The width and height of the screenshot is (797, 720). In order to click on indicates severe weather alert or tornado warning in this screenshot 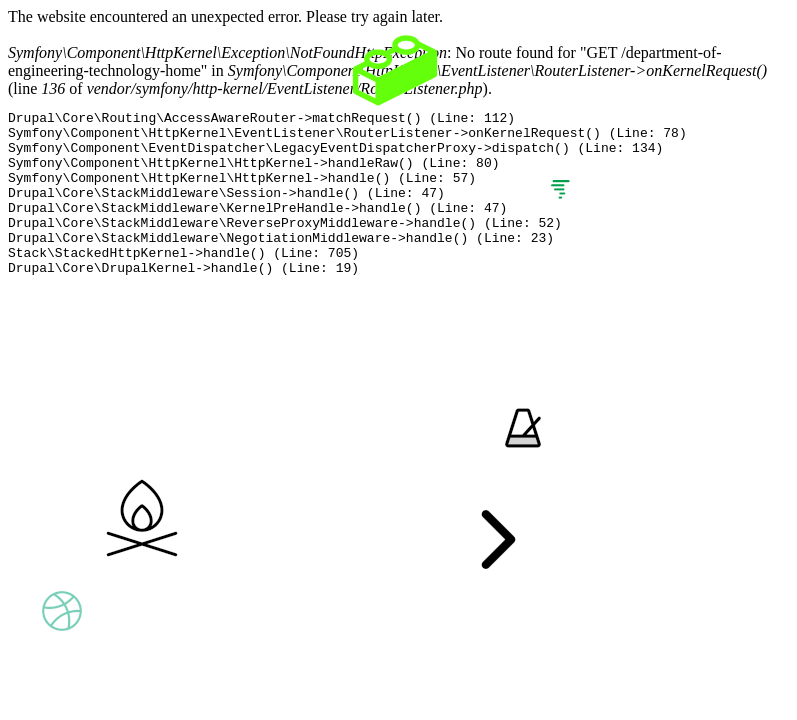, I will do `click(560, 189)`.